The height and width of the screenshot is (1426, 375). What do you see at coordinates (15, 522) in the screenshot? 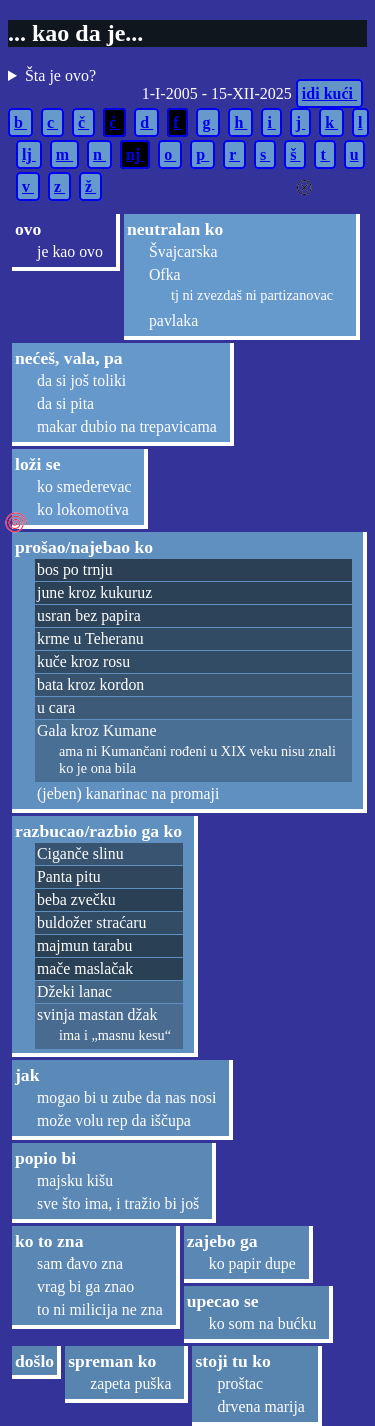
I see `indicates loading or processing in progress` at bounding box center [15, 522].